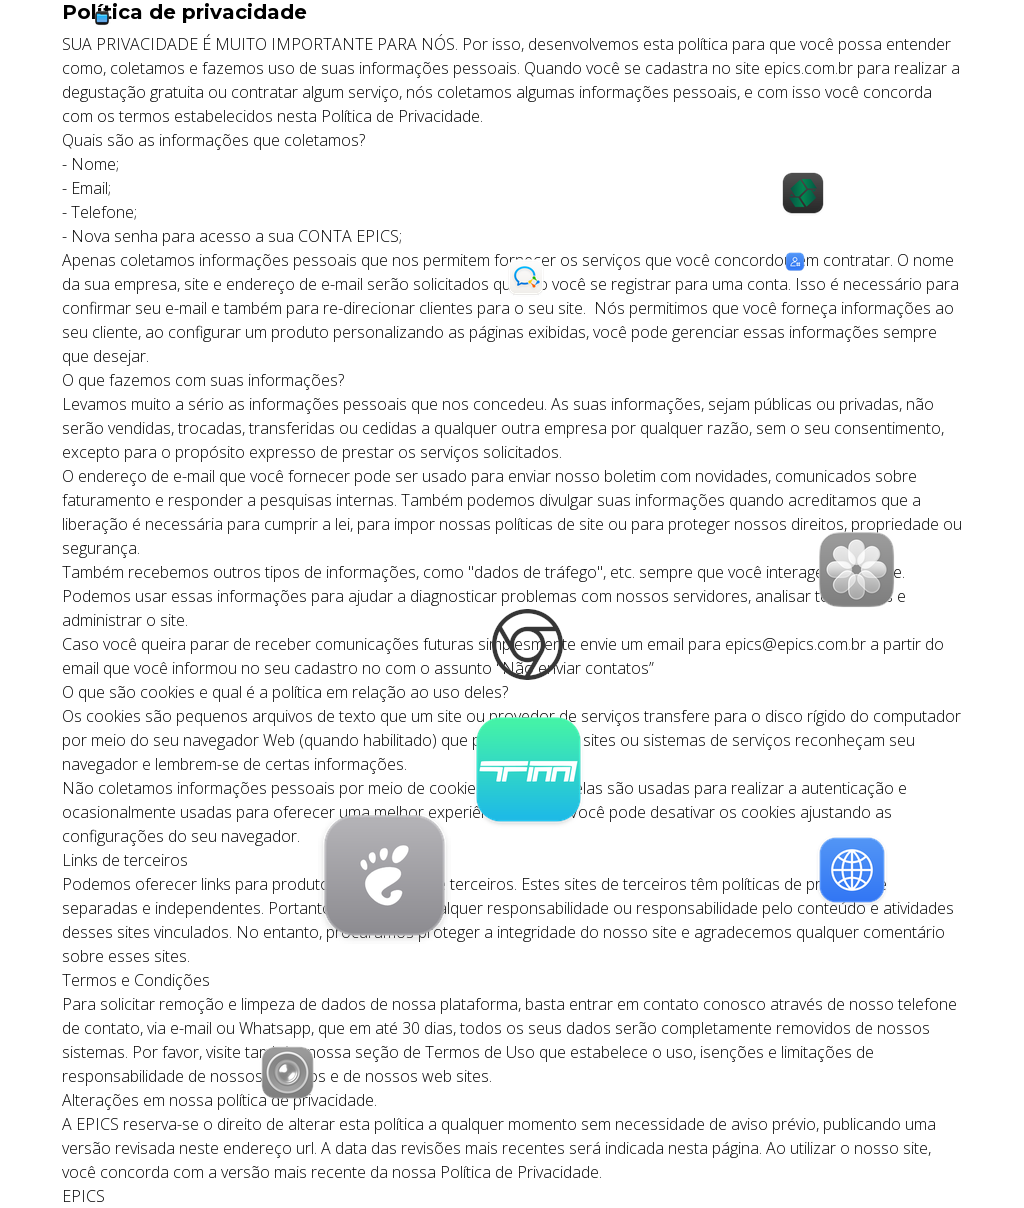 This screenshot has height=1208, width=1024. Describe the element at coordinates (528, 769) in the screenshot. I see `launch trackmania racing game` at that location.